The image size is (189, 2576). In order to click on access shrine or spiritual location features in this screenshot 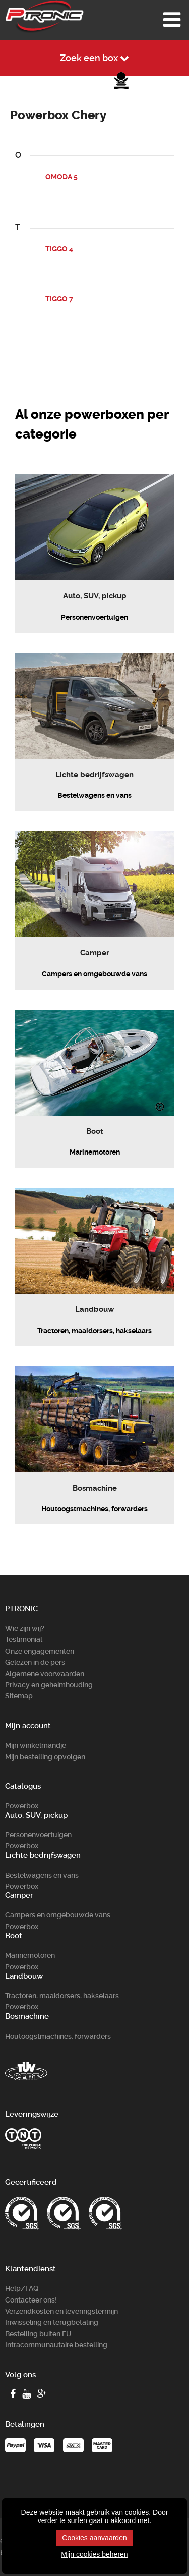, I will do `click(121, 80)`.